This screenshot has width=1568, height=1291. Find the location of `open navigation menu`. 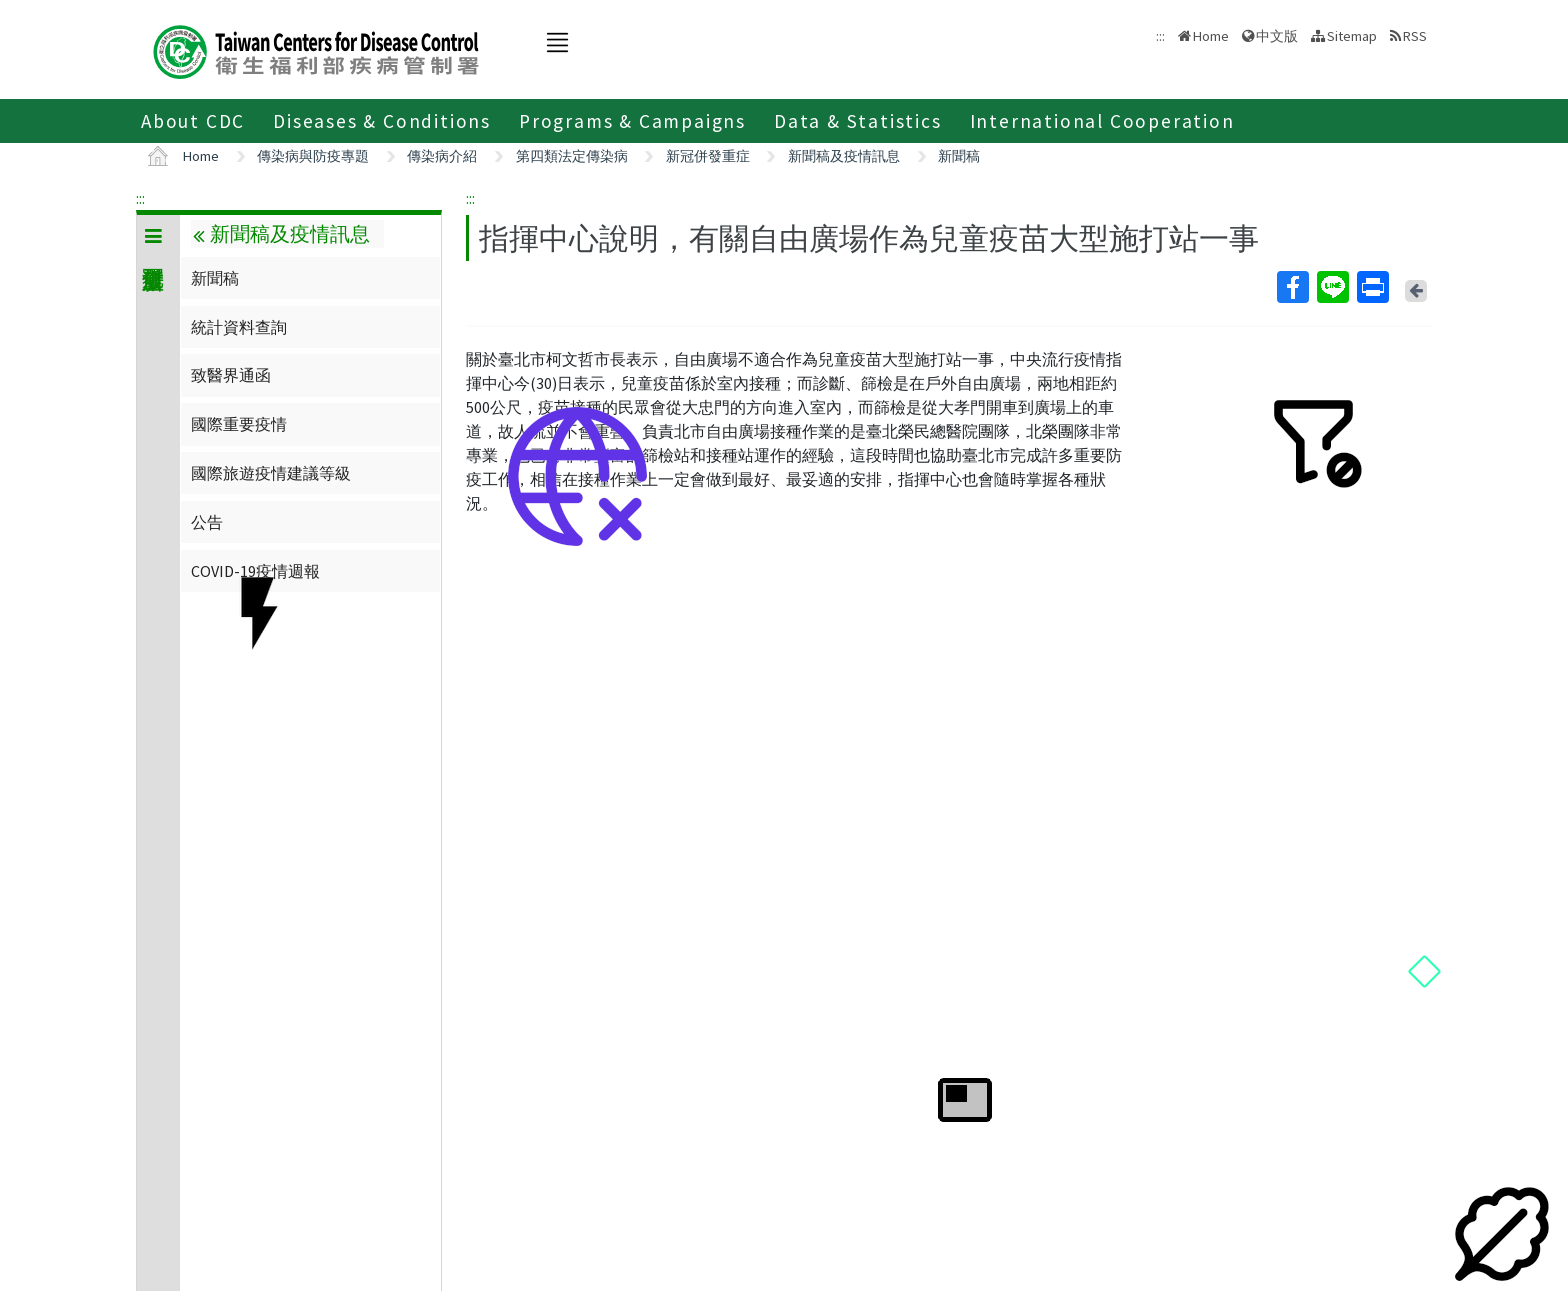

open navigation menu is located at coordinates (557, 42).